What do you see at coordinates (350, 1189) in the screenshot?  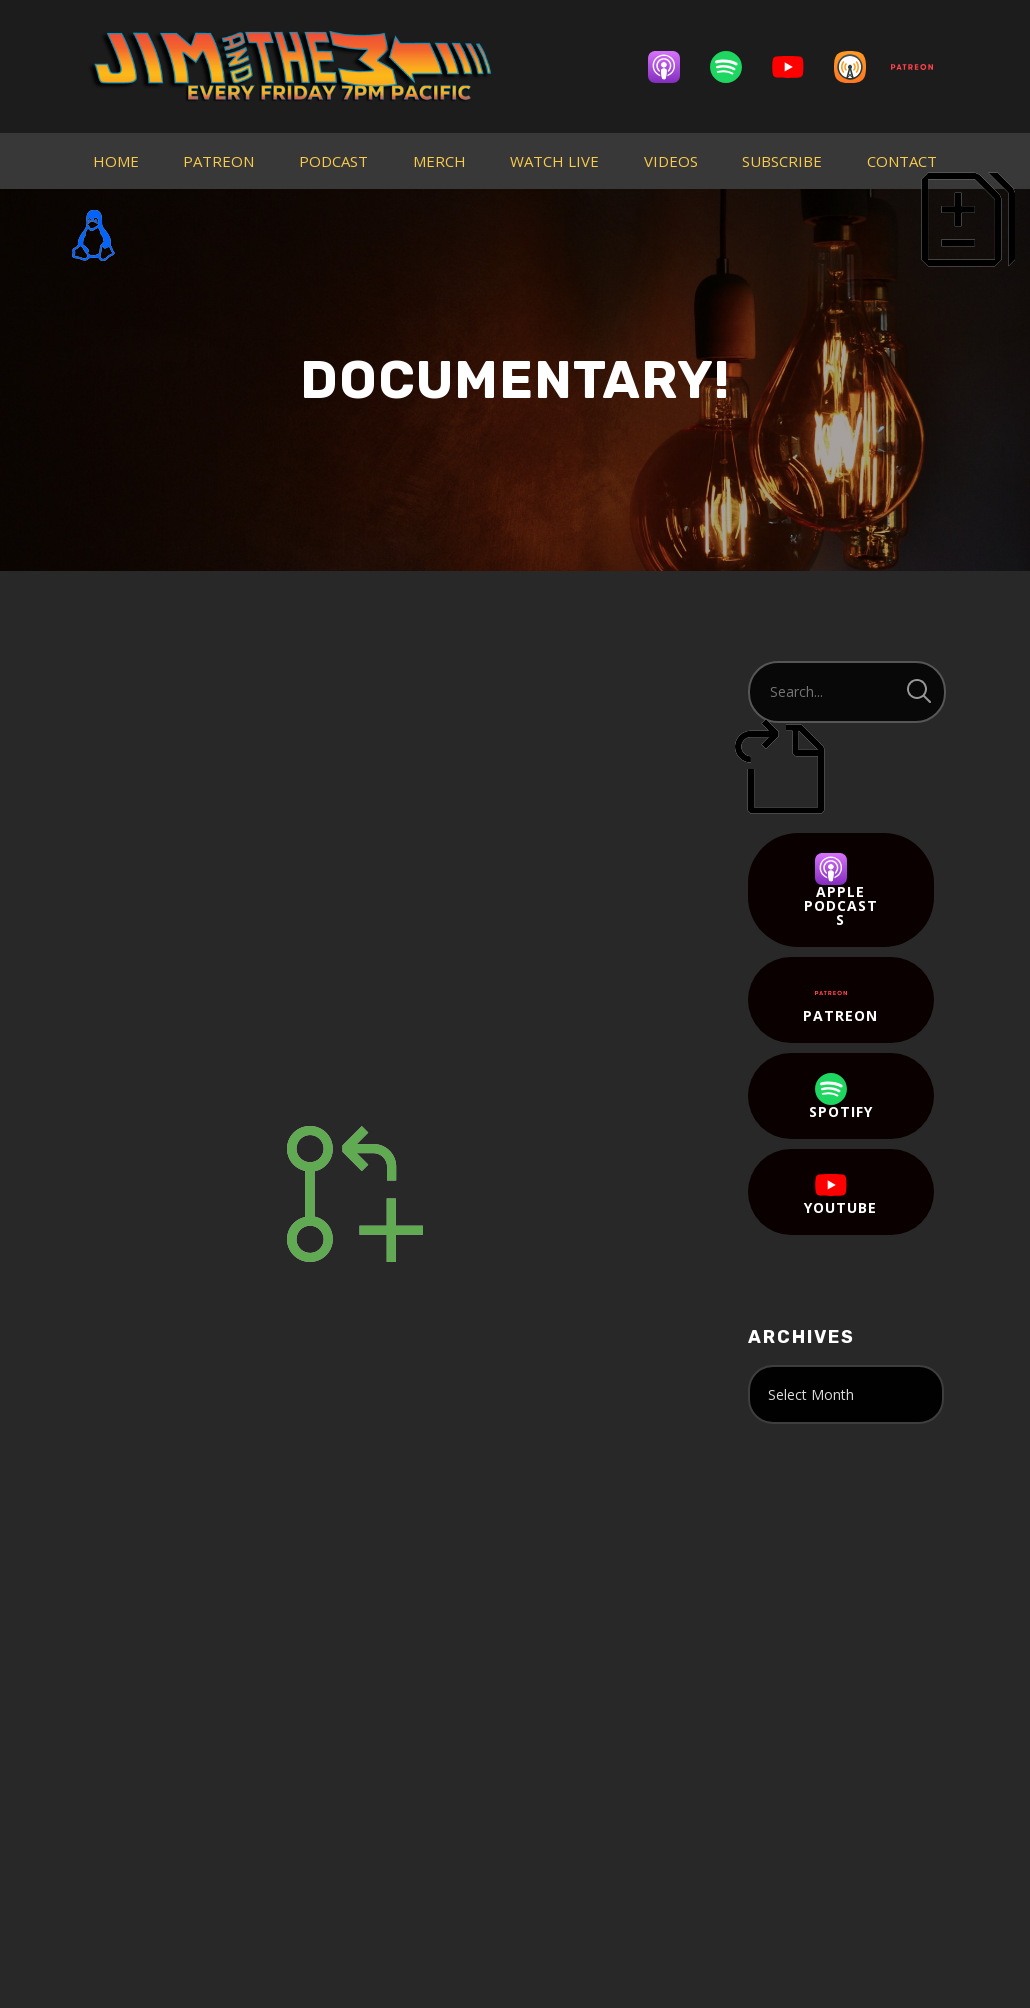 I see `create a new git pull request` at bounding box center [350, 1189].